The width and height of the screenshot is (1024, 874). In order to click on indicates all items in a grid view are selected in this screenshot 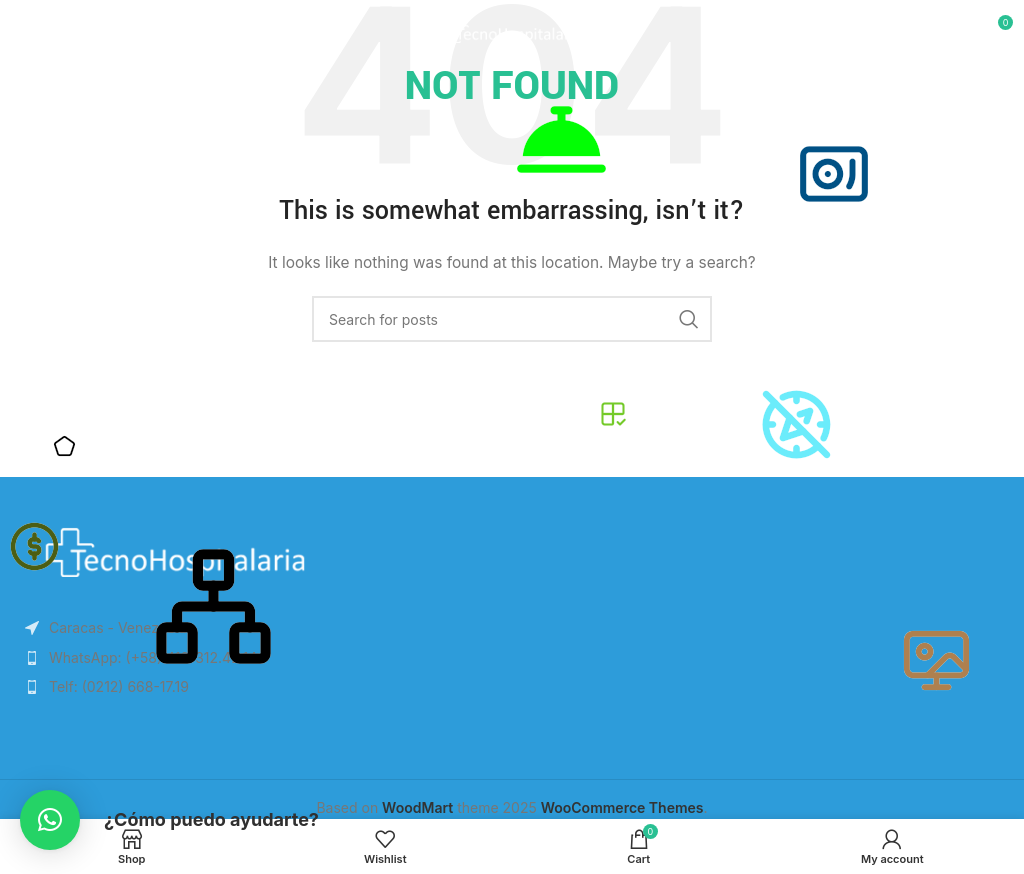, I will do `click(613, 414)`.